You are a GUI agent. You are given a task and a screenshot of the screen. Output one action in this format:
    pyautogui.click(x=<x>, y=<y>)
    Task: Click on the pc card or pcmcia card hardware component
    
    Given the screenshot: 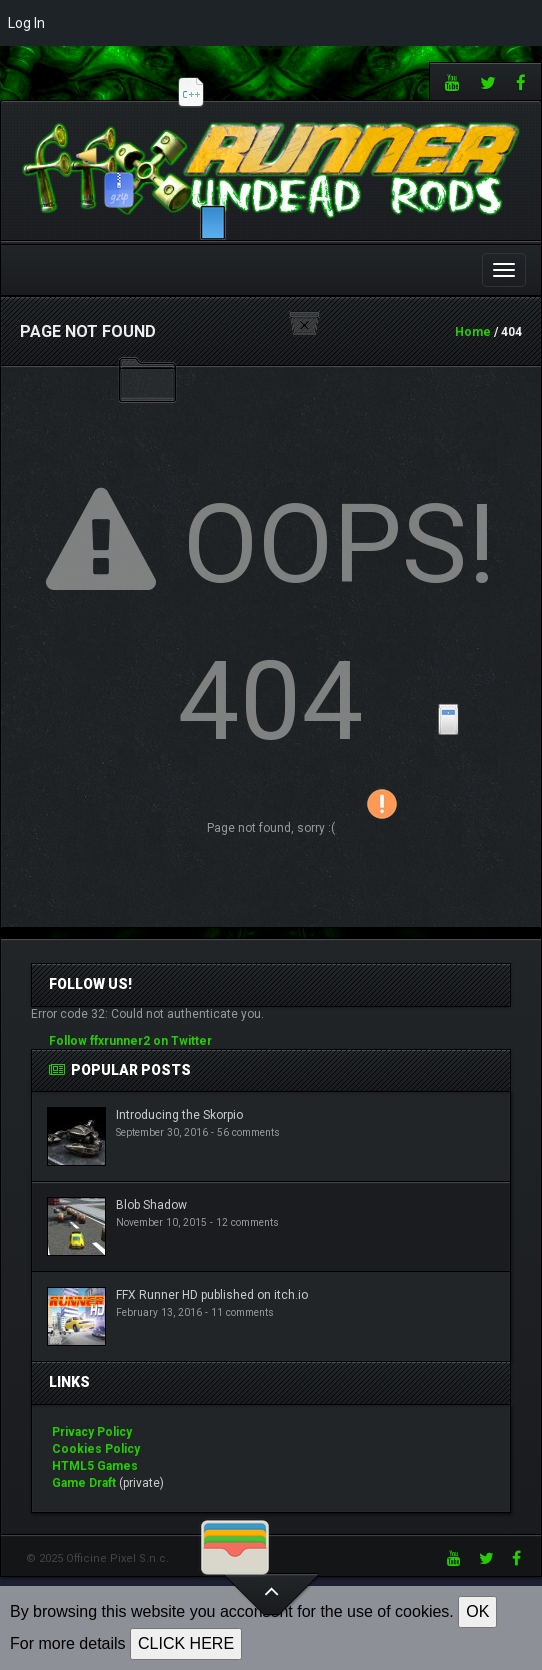 What is the action you would take?
    pyautogui.click(x=448, y=719)
    